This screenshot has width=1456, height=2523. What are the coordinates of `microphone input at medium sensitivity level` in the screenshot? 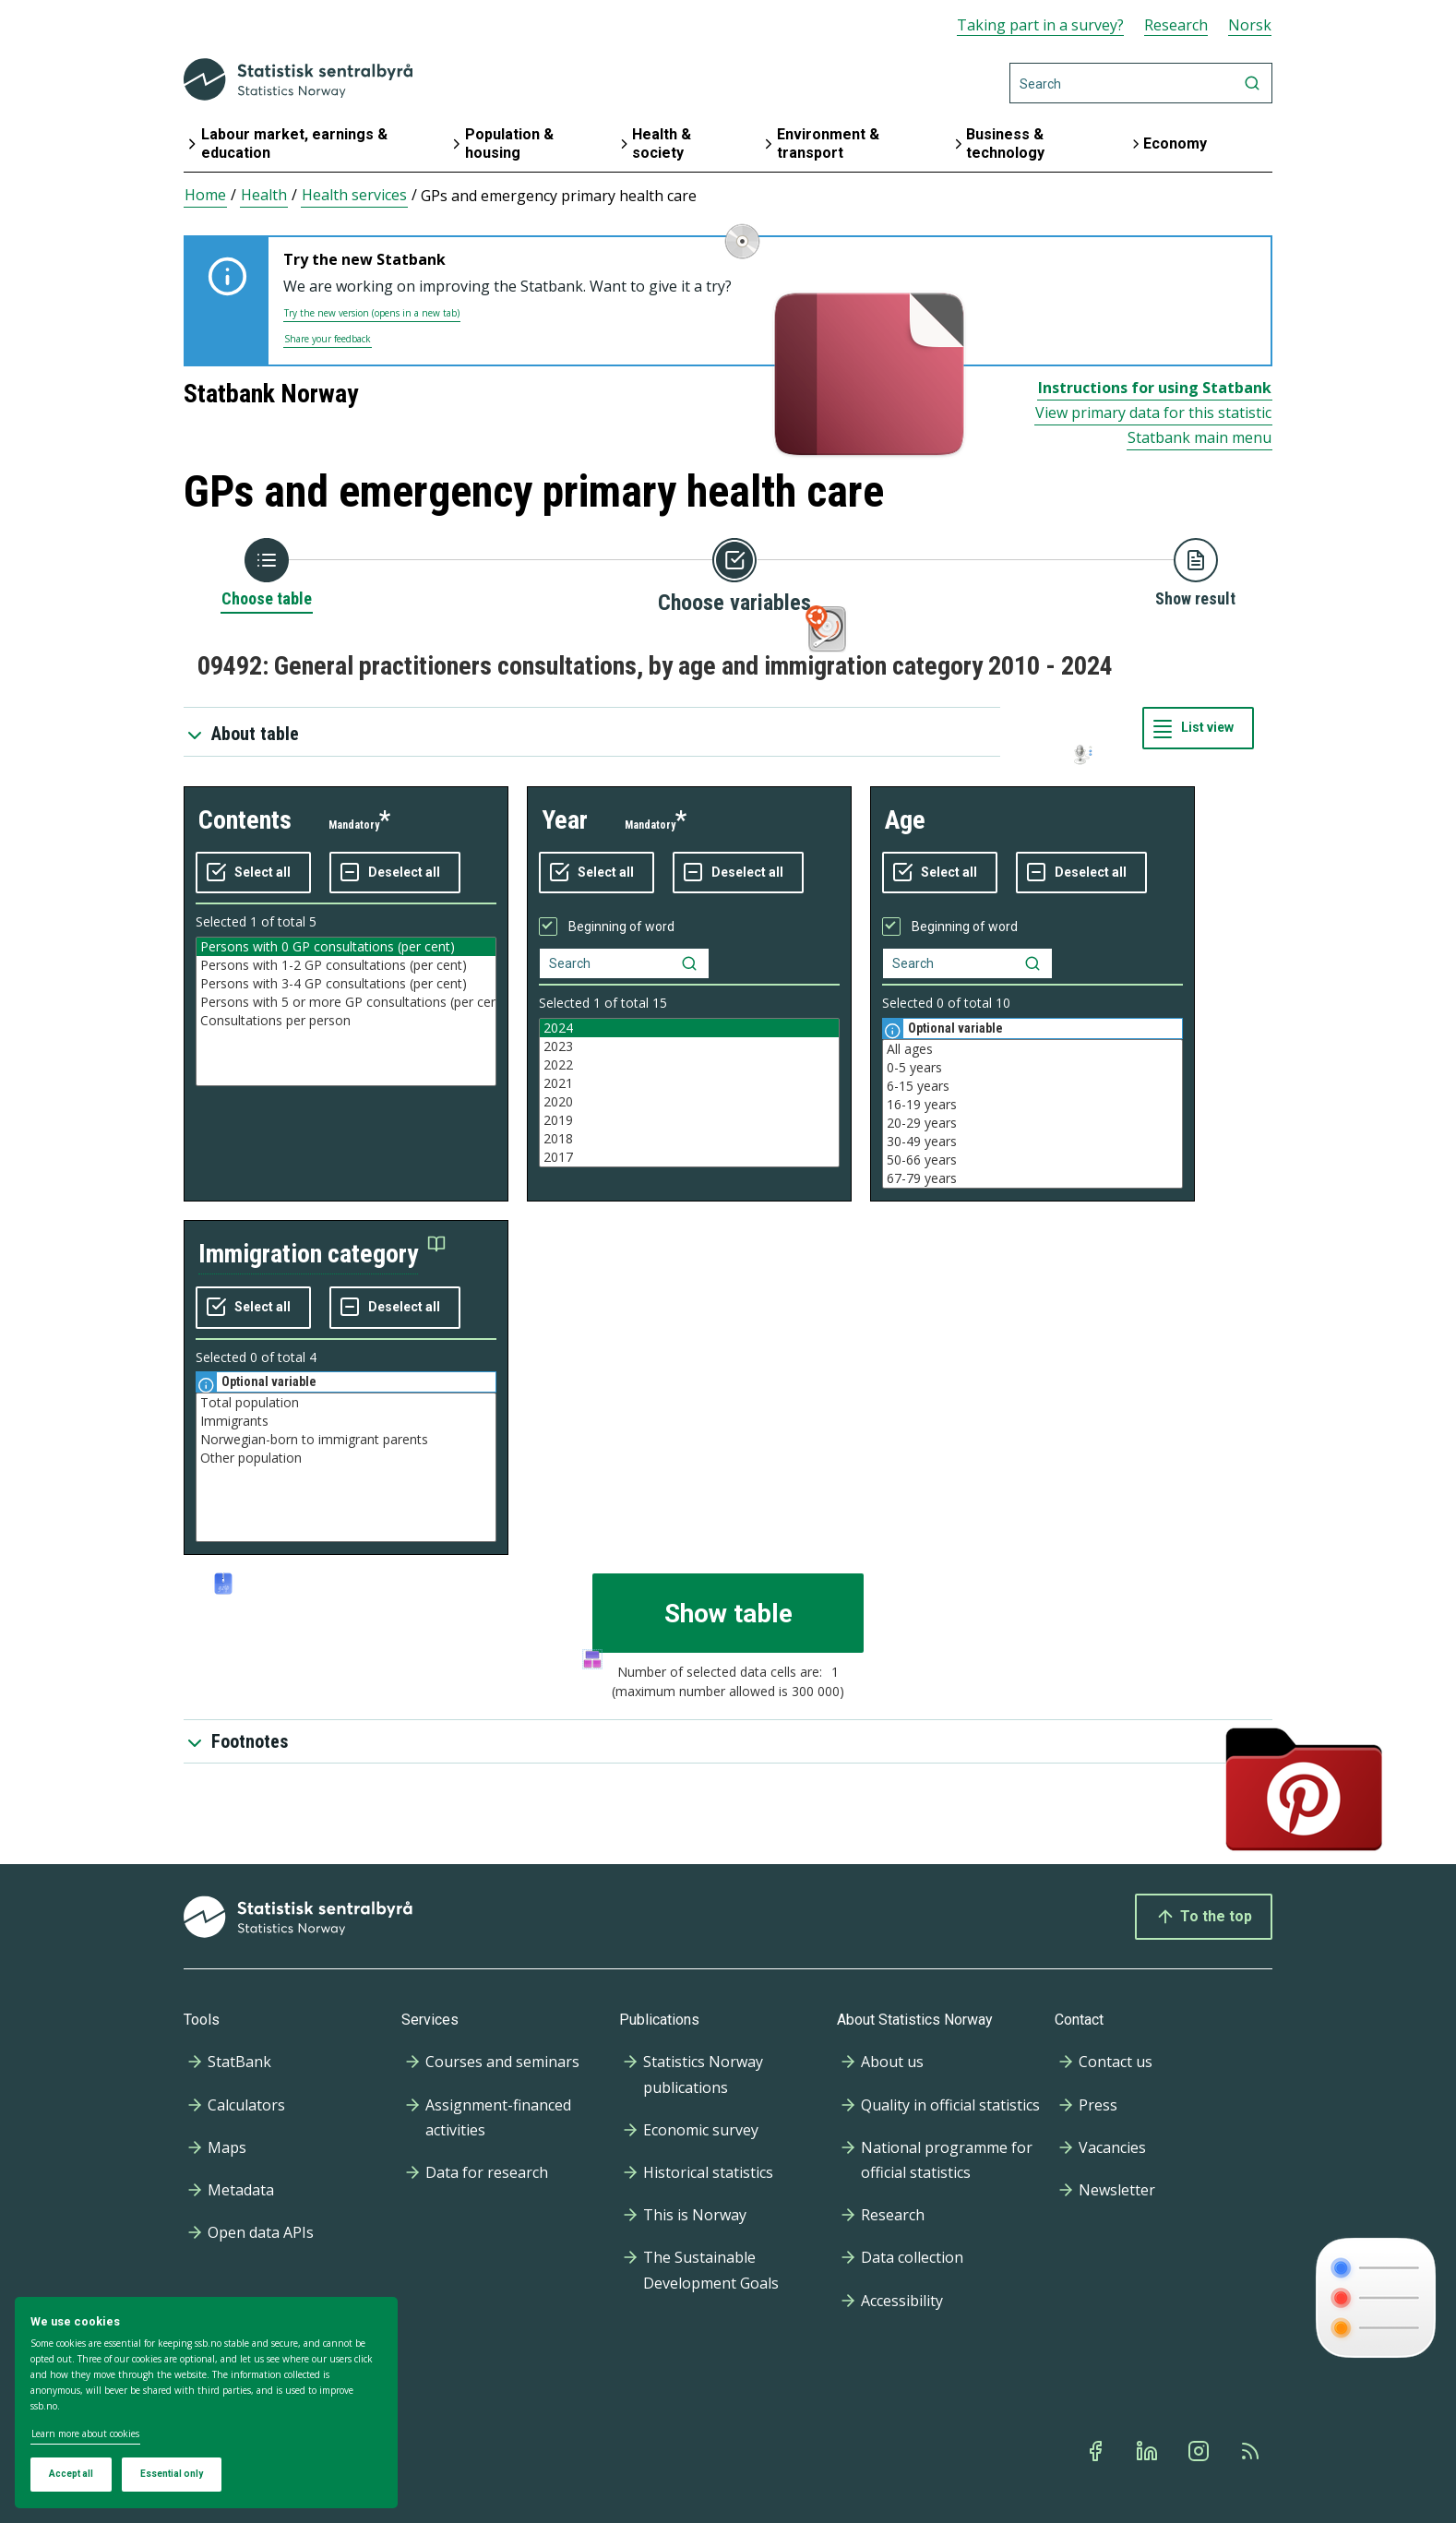 It's located at (1083, 755).